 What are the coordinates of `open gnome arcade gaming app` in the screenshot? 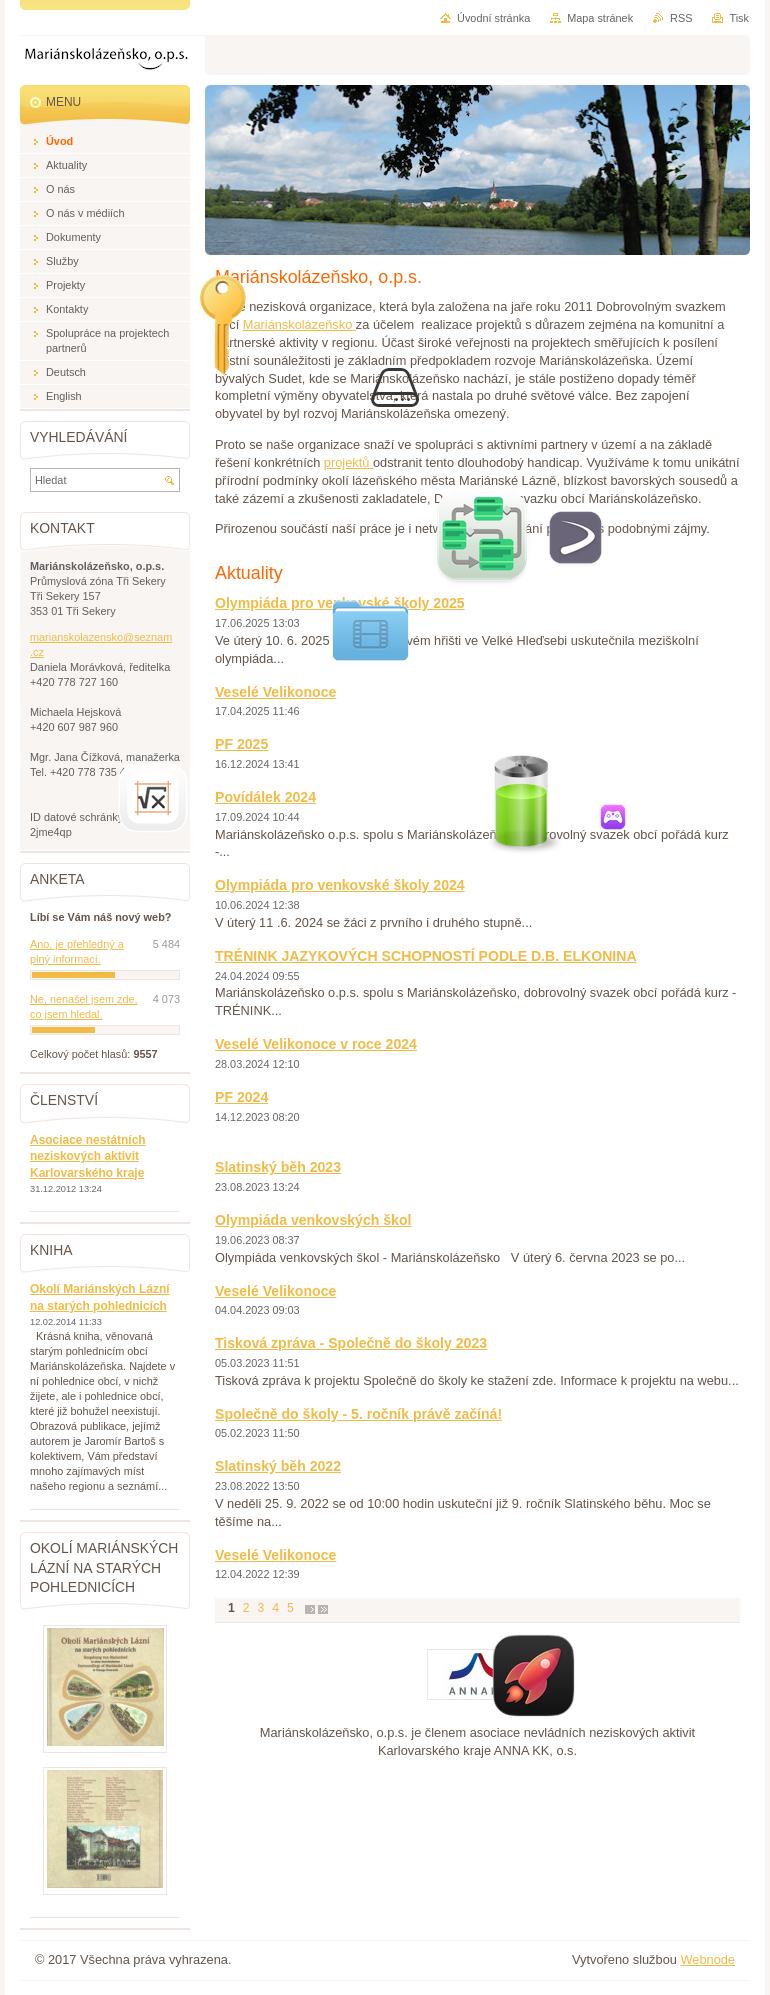 It's located at (613, 817).